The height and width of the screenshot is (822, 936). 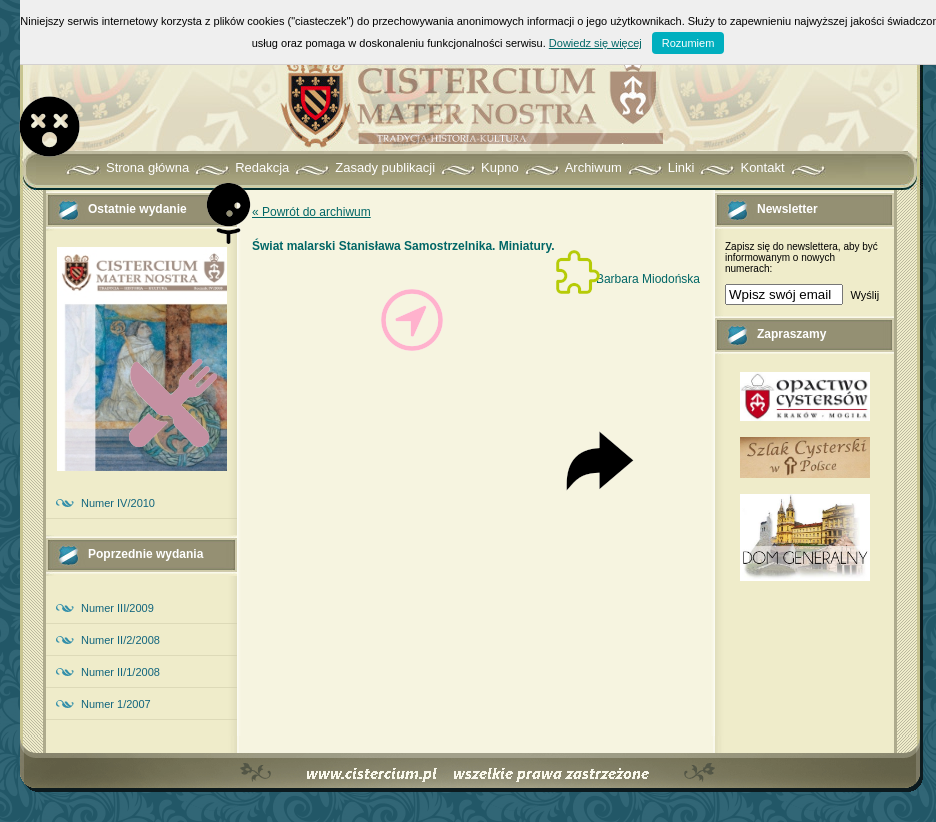 What do you see at coordinates (412, 320) in the screenshot?
I see `tap to navigate to this location` at bounding box center [412, 320].